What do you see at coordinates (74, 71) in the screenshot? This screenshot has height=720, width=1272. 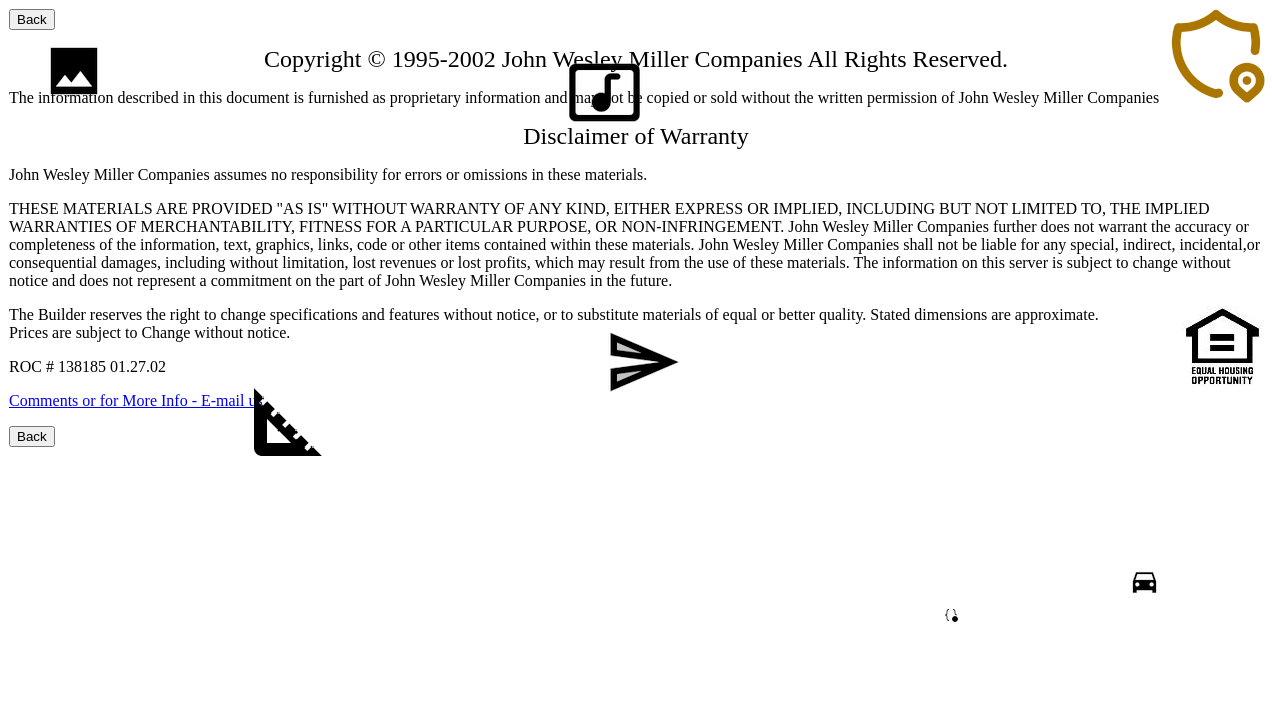 I see `insert an image into a document or post` at bounding box center [74, 71].